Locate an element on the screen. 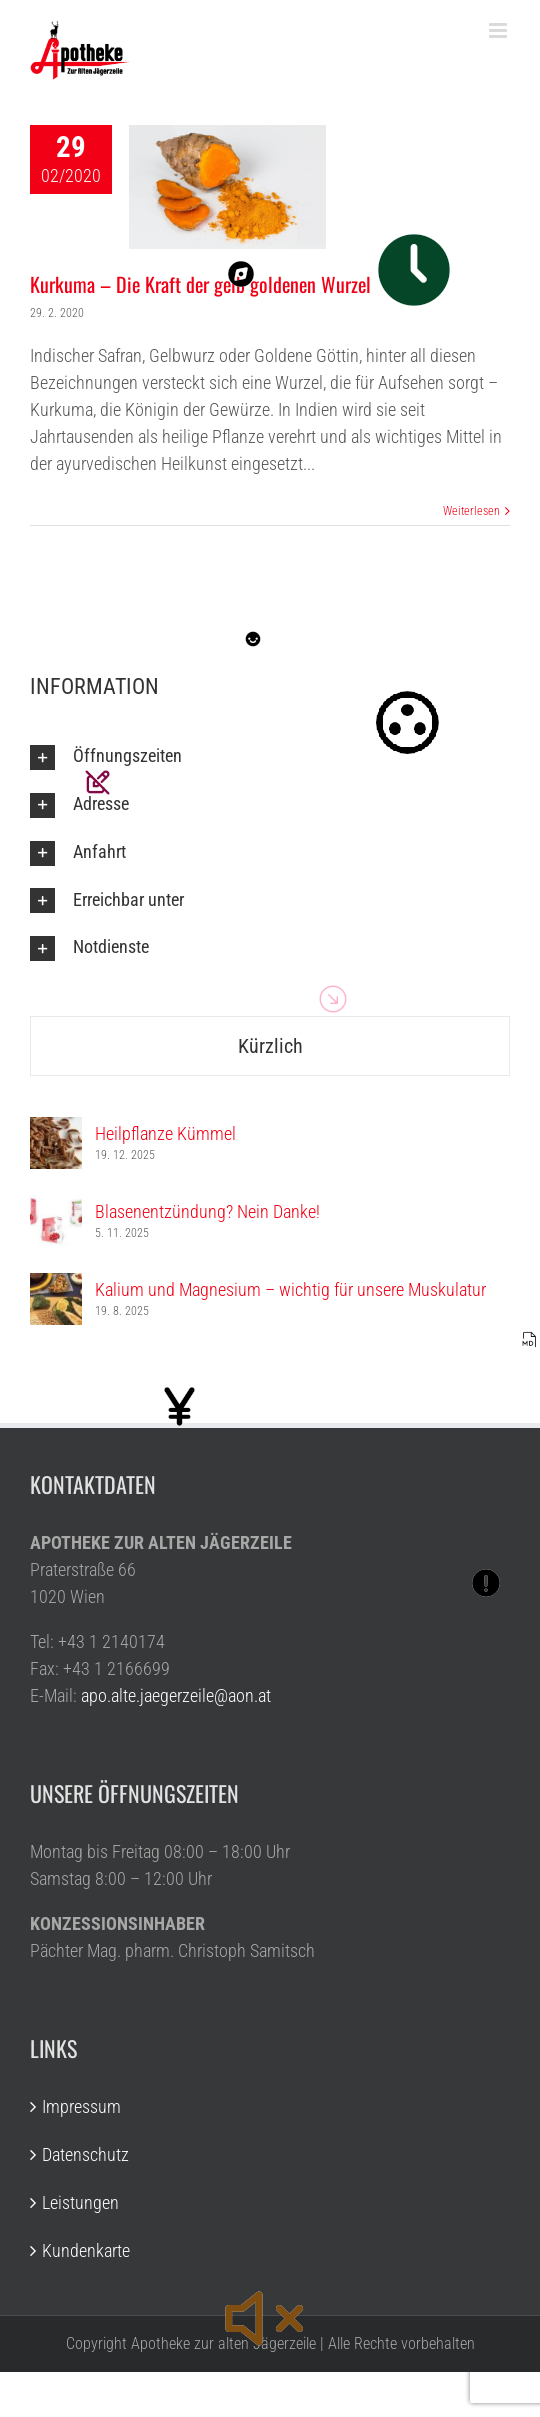 The width and height of the screenshot is (540, 2417). open a markdown file is located at coordinates (529, 1339).